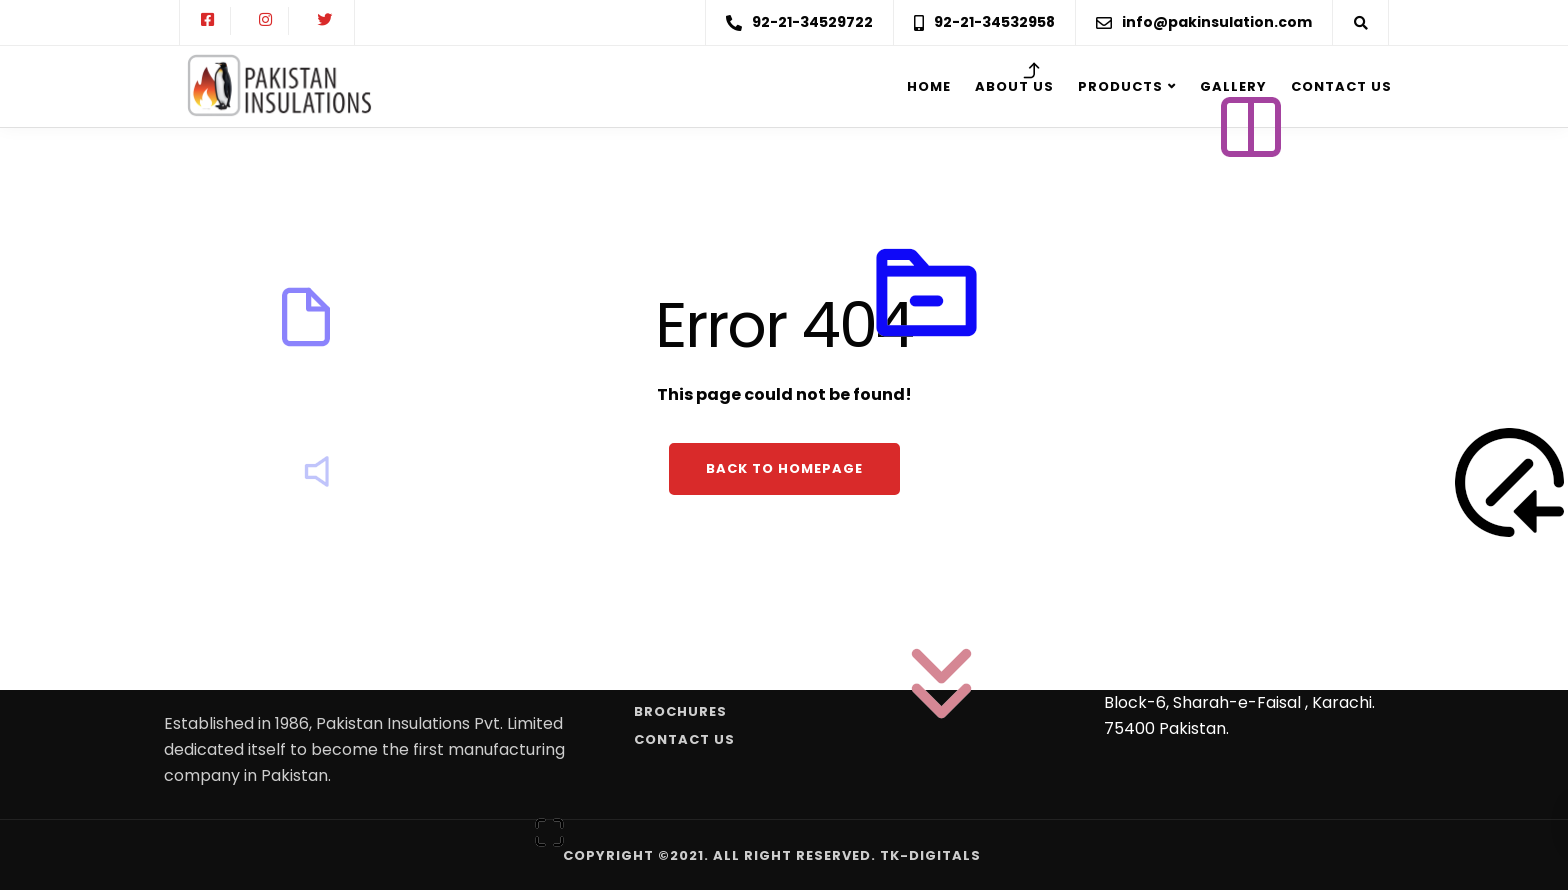 This screenshot has height=890, width=1568. Describe the element at coordinates (941, 683) in the screenshot. I see `scroll down or view more content` at that location.